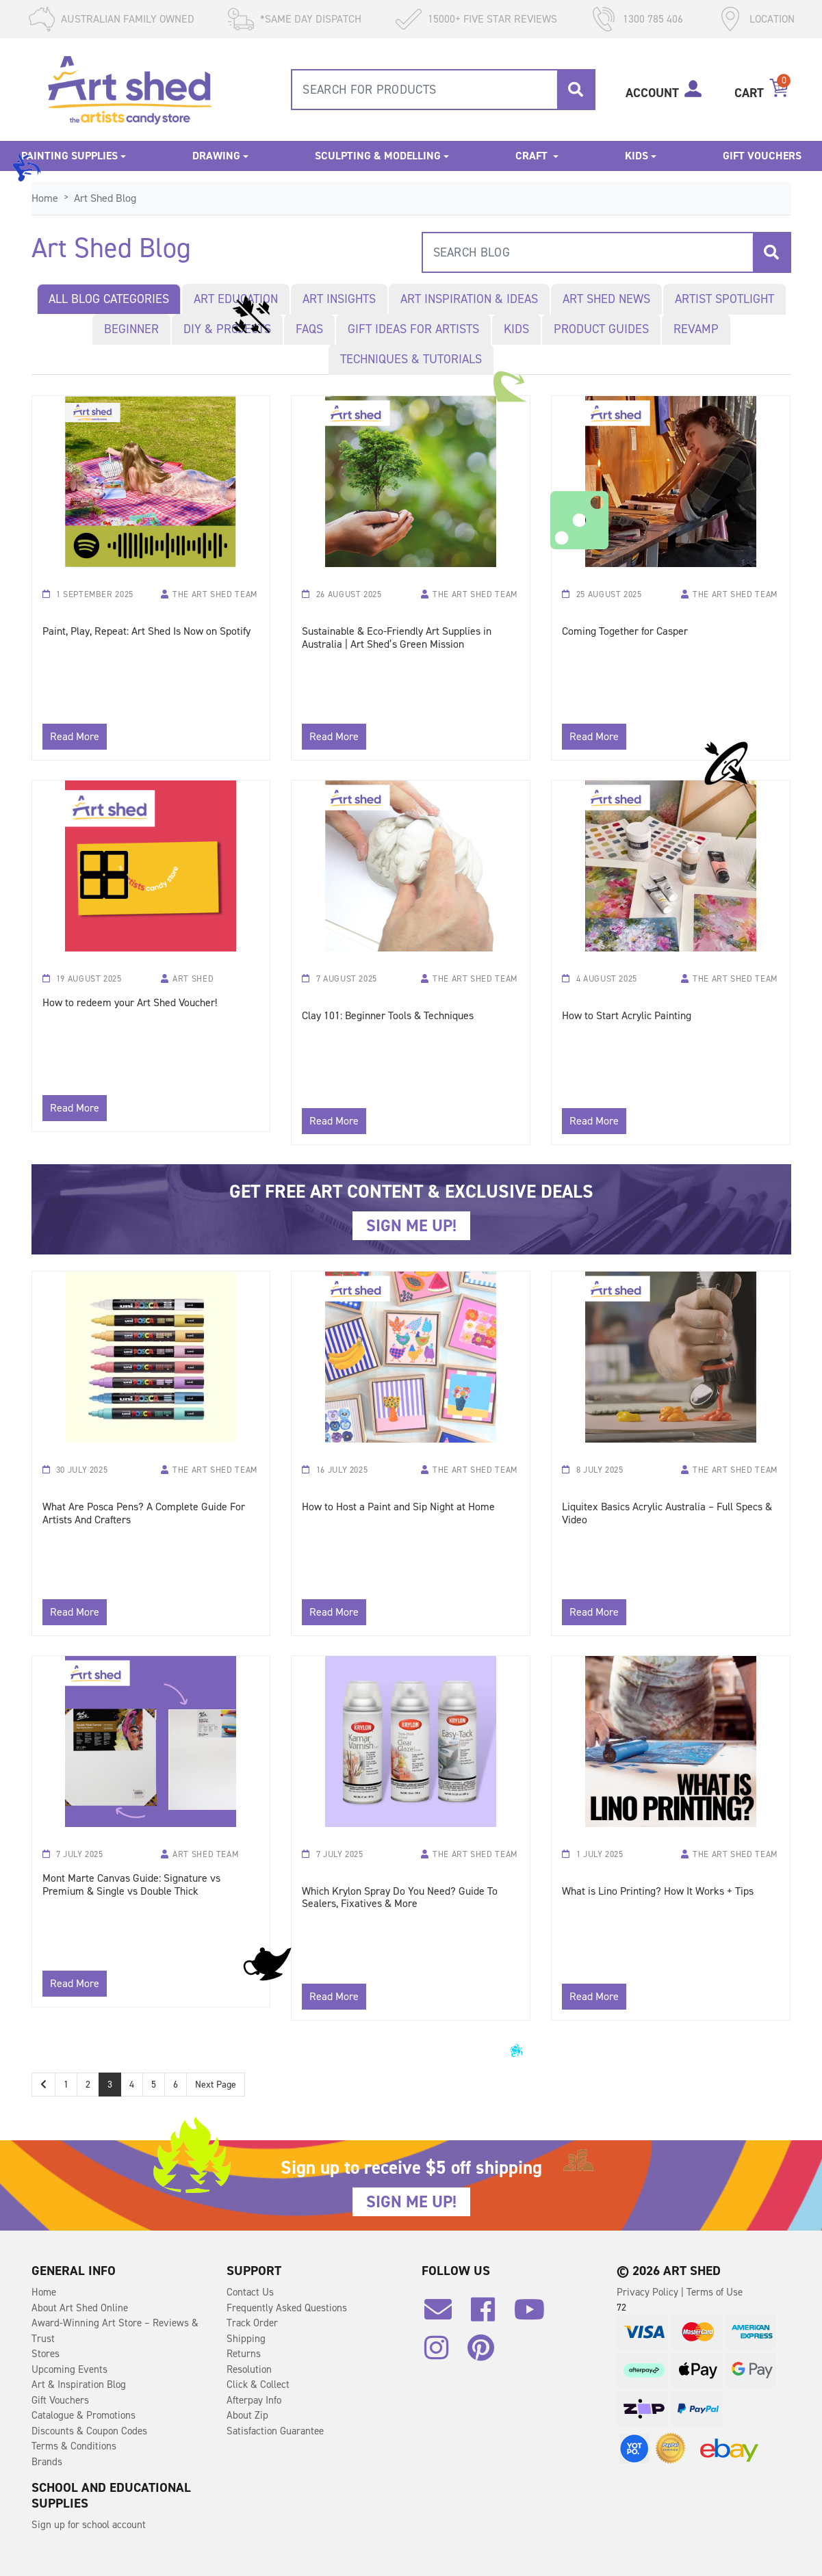  Describe the element at coordinates (578, 2160) in the screenshot. I see `equip footwear to your character` at that location.